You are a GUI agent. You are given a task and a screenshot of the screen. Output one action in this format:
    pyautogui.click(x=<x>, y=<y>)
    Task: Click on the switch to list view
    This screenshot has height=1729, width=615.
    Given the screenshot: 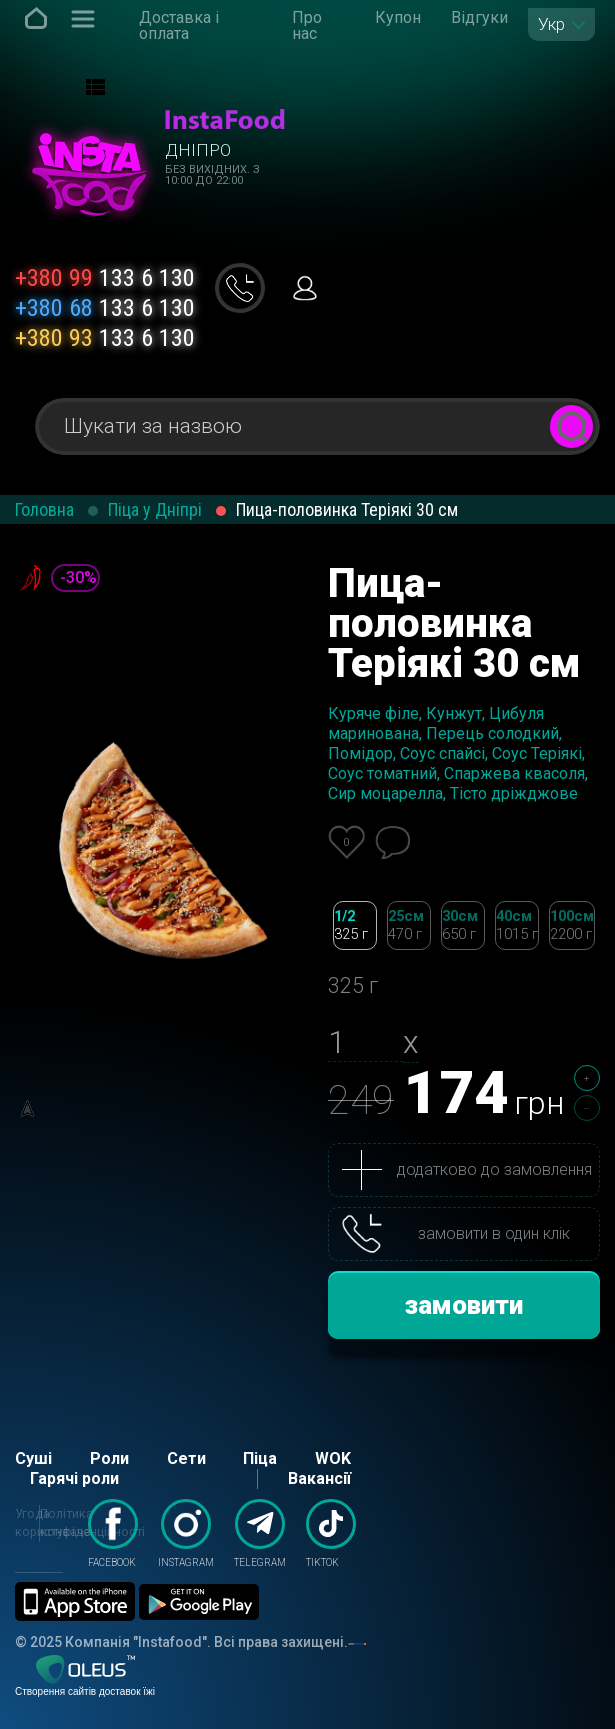 What is the action you would take?
    pyautogui.click(x=96, y=87)
    